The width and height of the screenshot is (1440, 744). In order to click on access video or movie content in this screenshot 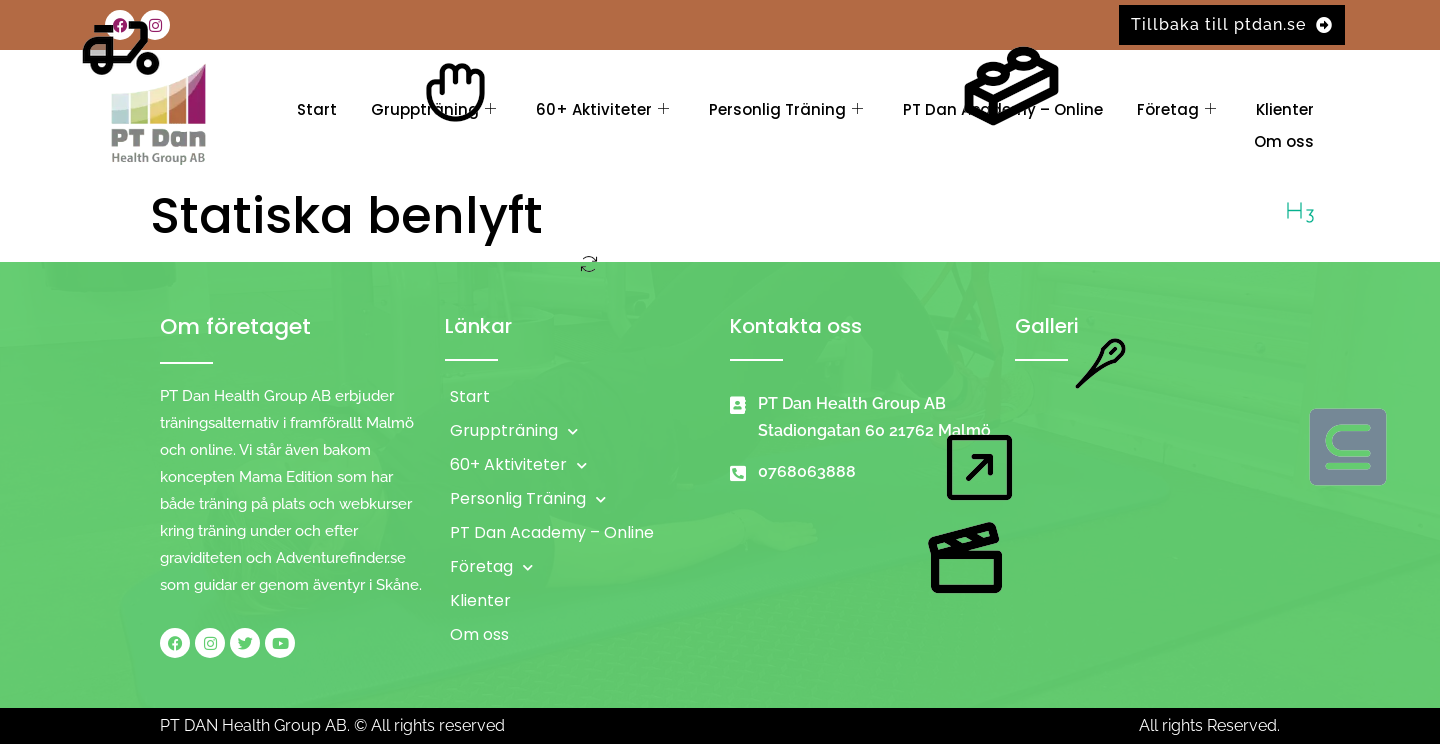, I will do `click(966, 560)`.